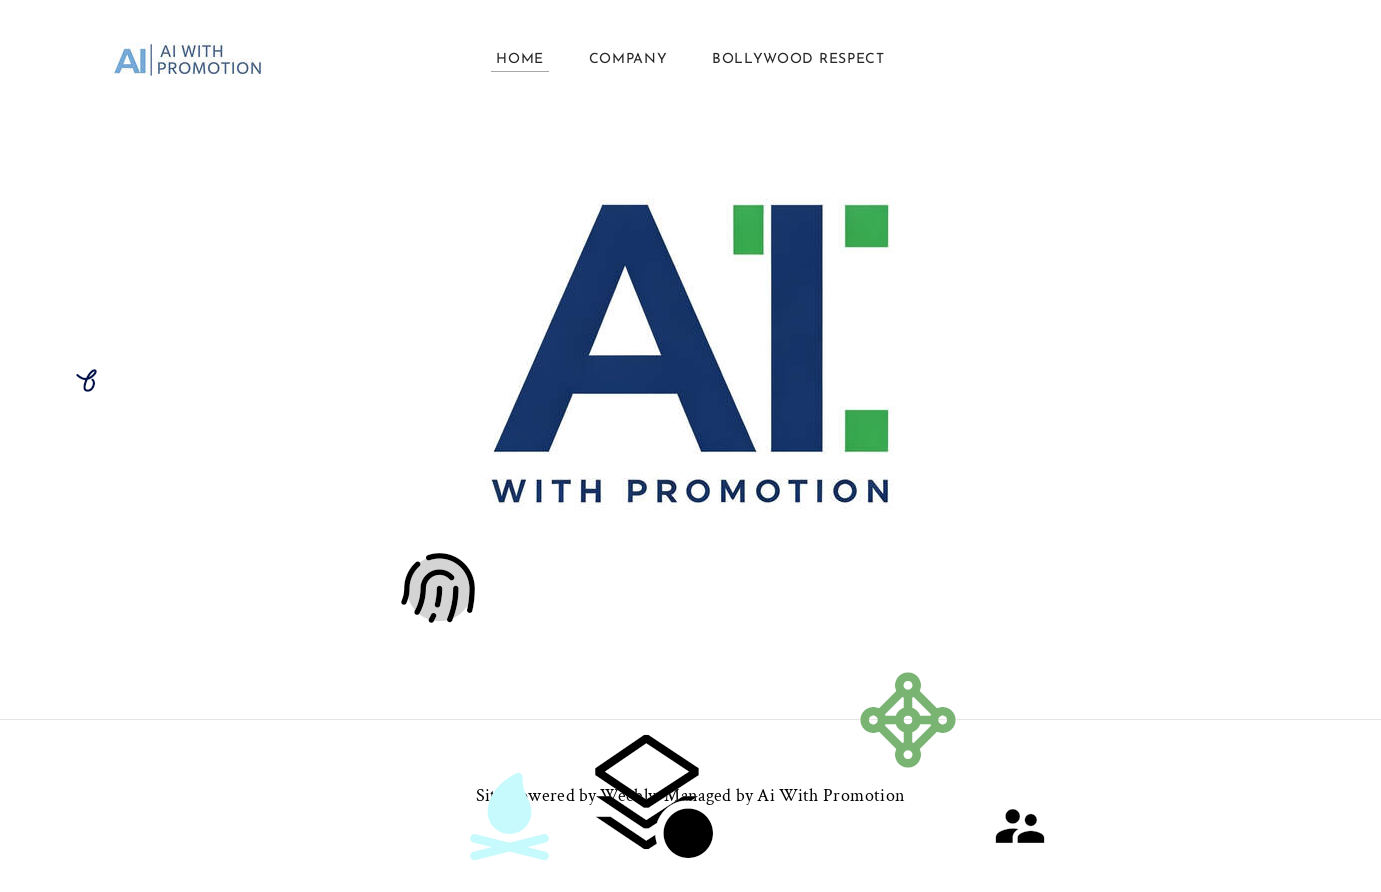 The height and width of the screenshot is (892, 1381). What do you see at coordinates (647, 792) in the screenshot?
I see `layers with unread notification or update available` at bounding box center [647, 792].